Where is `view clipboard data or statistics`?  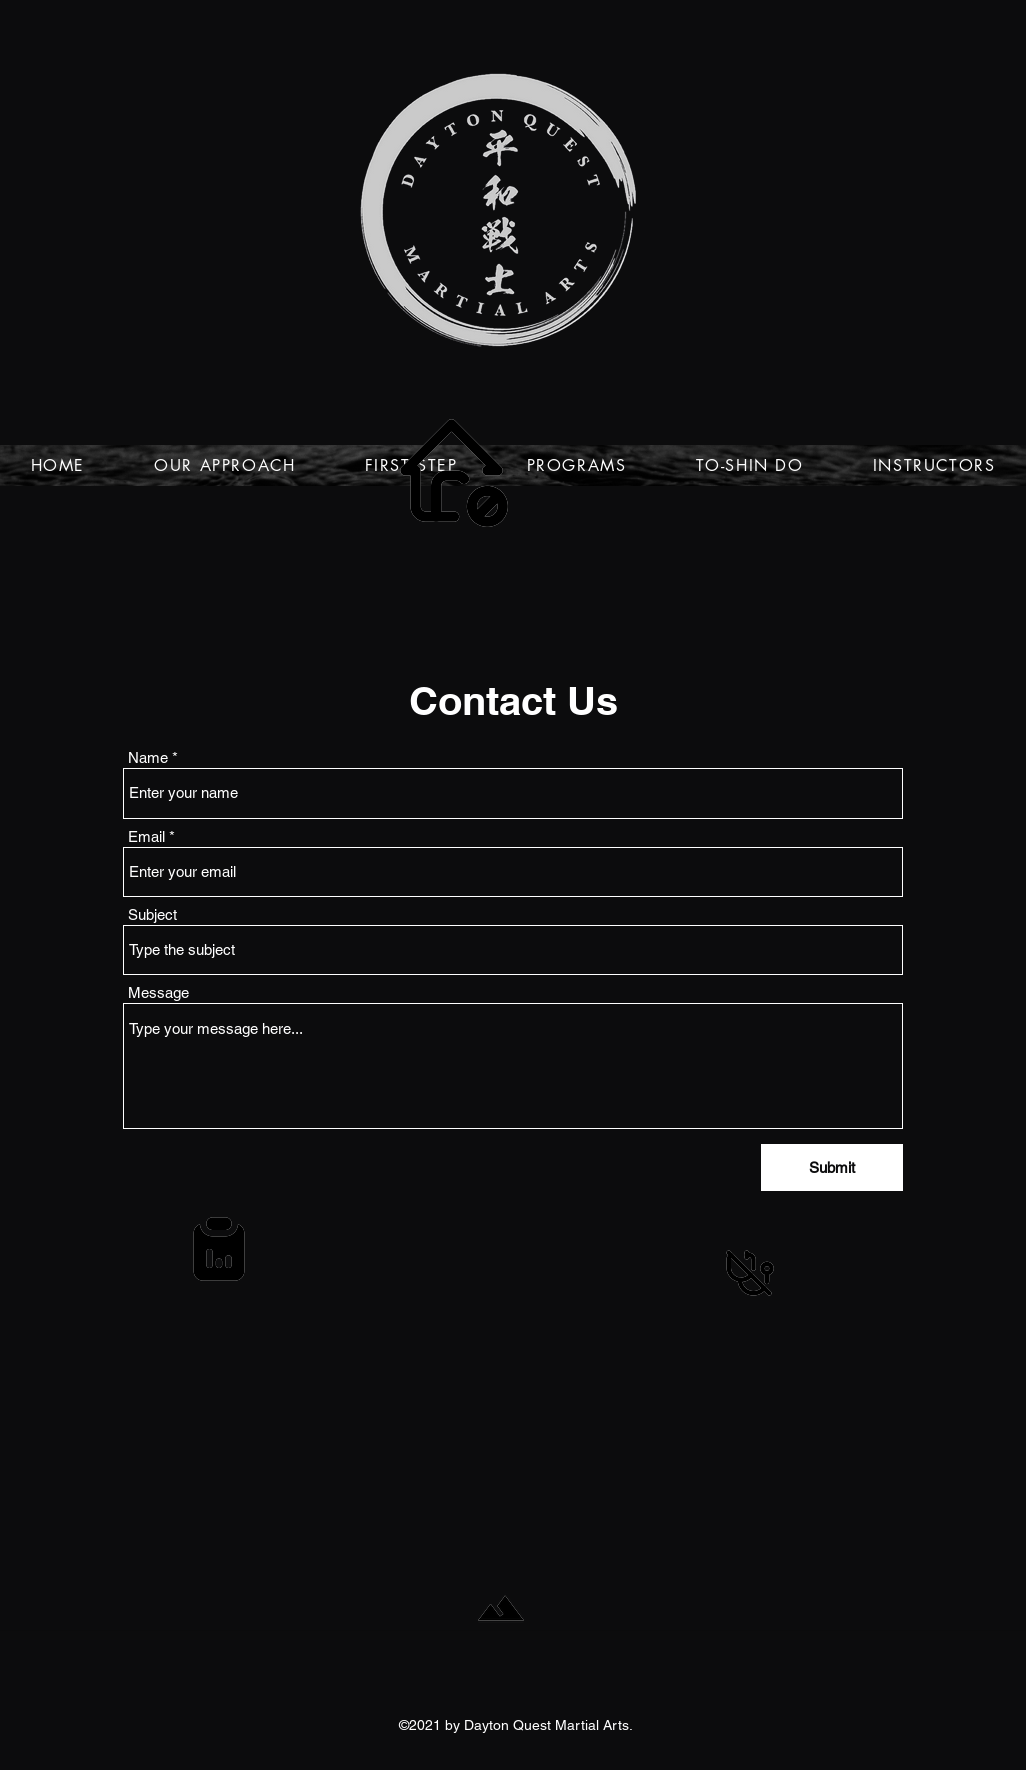 view clipboard data or statistics is located at coordinates (219, 1249).